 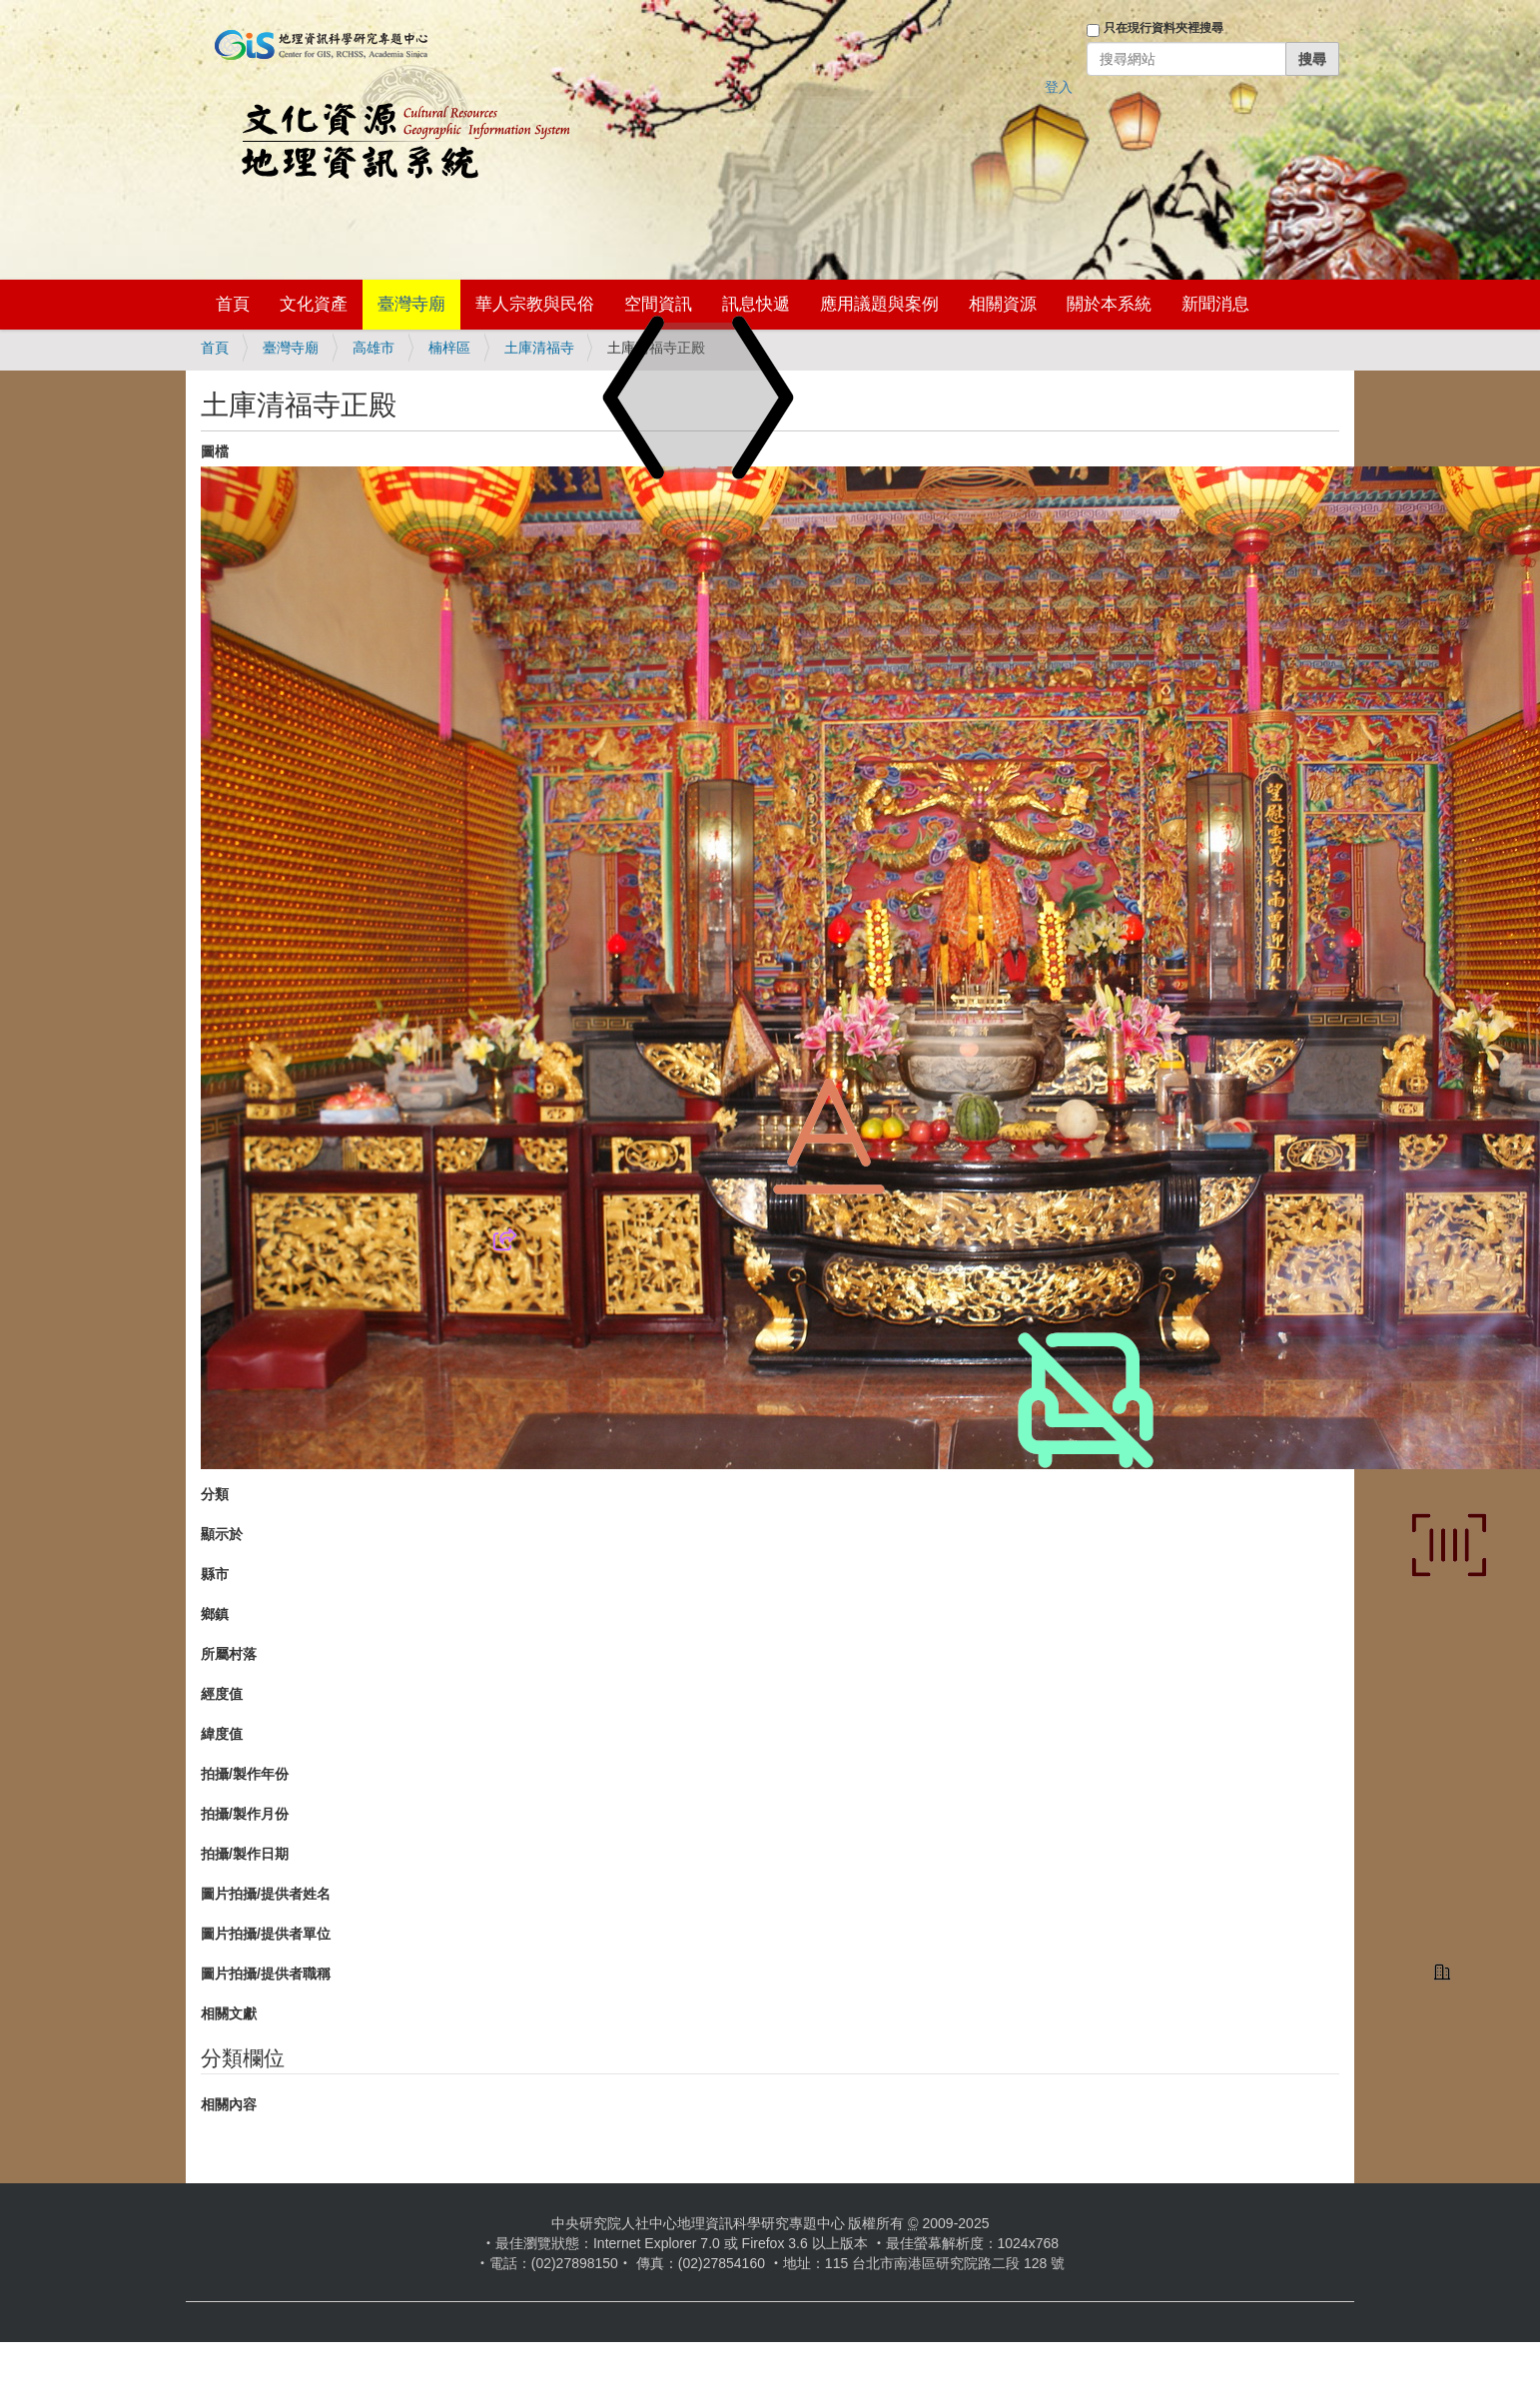 I want to click on scan a barcode, so click(x=1449, y=1545).